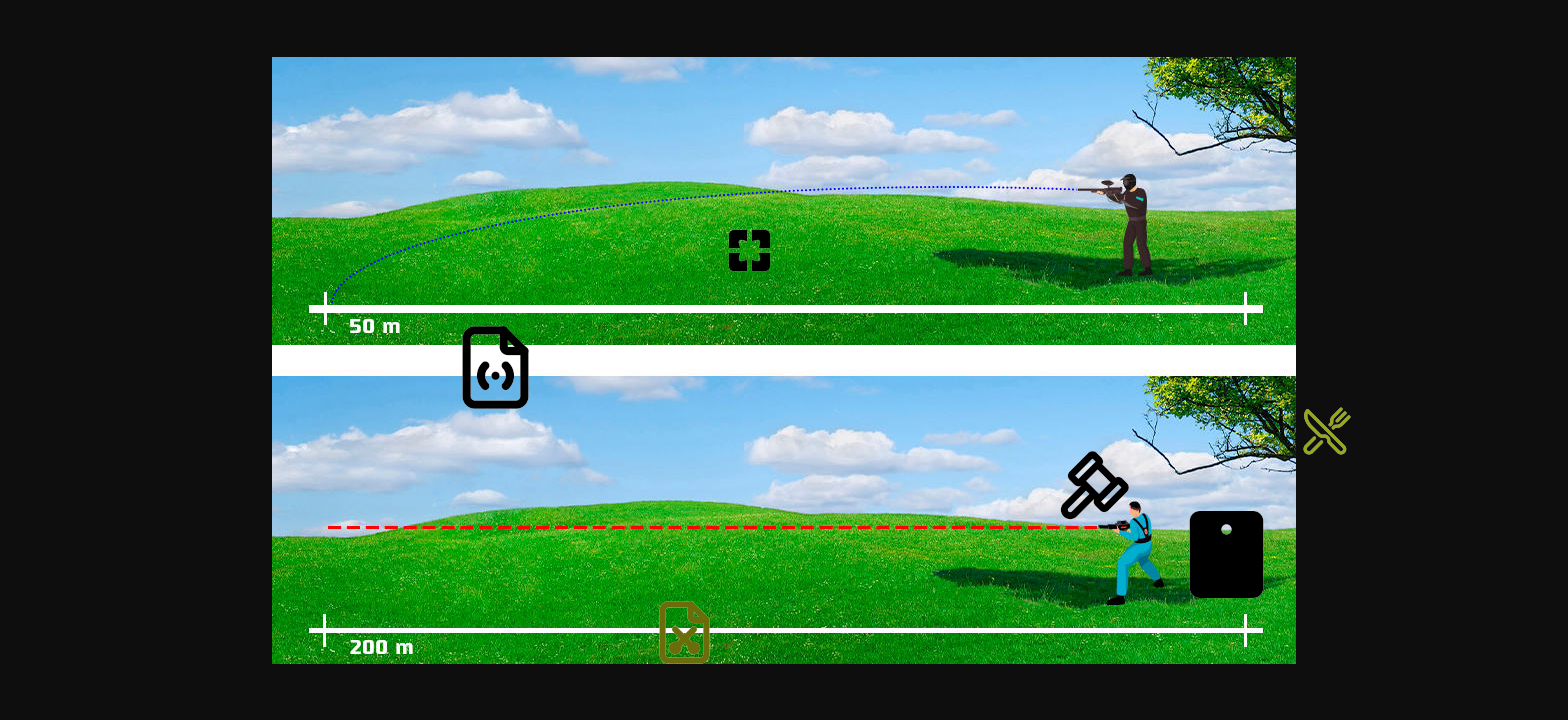  I want to click on access pages or documents, so click(749, 250).